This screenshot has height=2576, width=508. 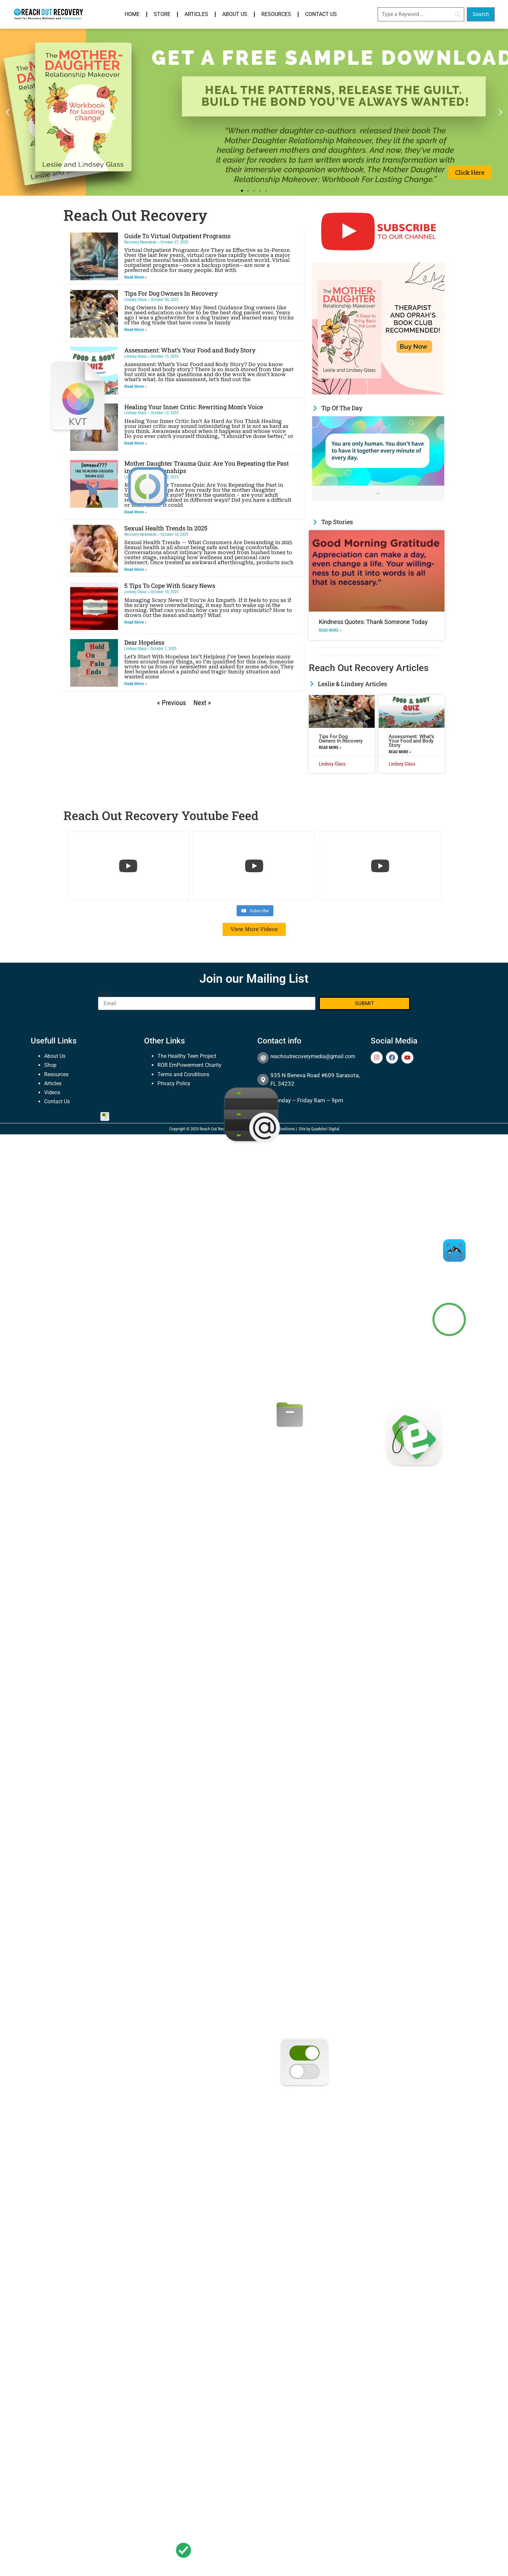 I want to click on indicates fullwidth input mode is active, so click(x=449, y=1319).